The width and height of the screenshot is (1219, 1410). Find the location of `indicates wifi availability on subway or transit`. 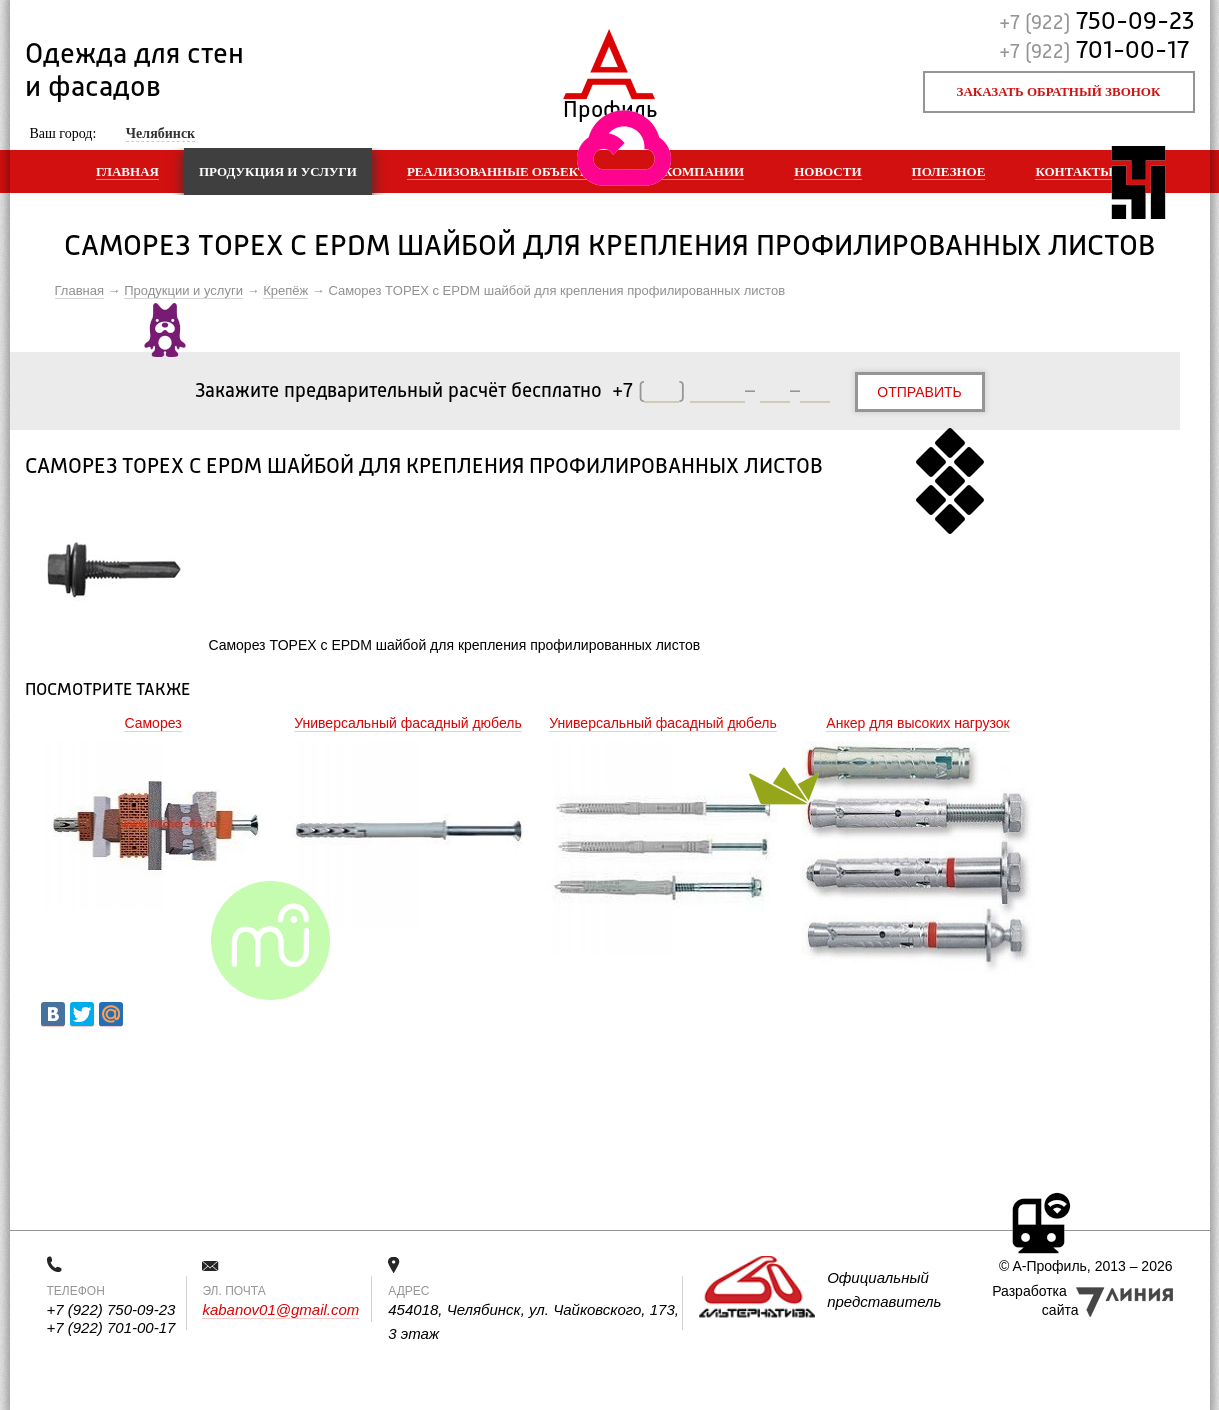

indicates wifi availability on subway or transit is located at coordinates (1038, 1224).